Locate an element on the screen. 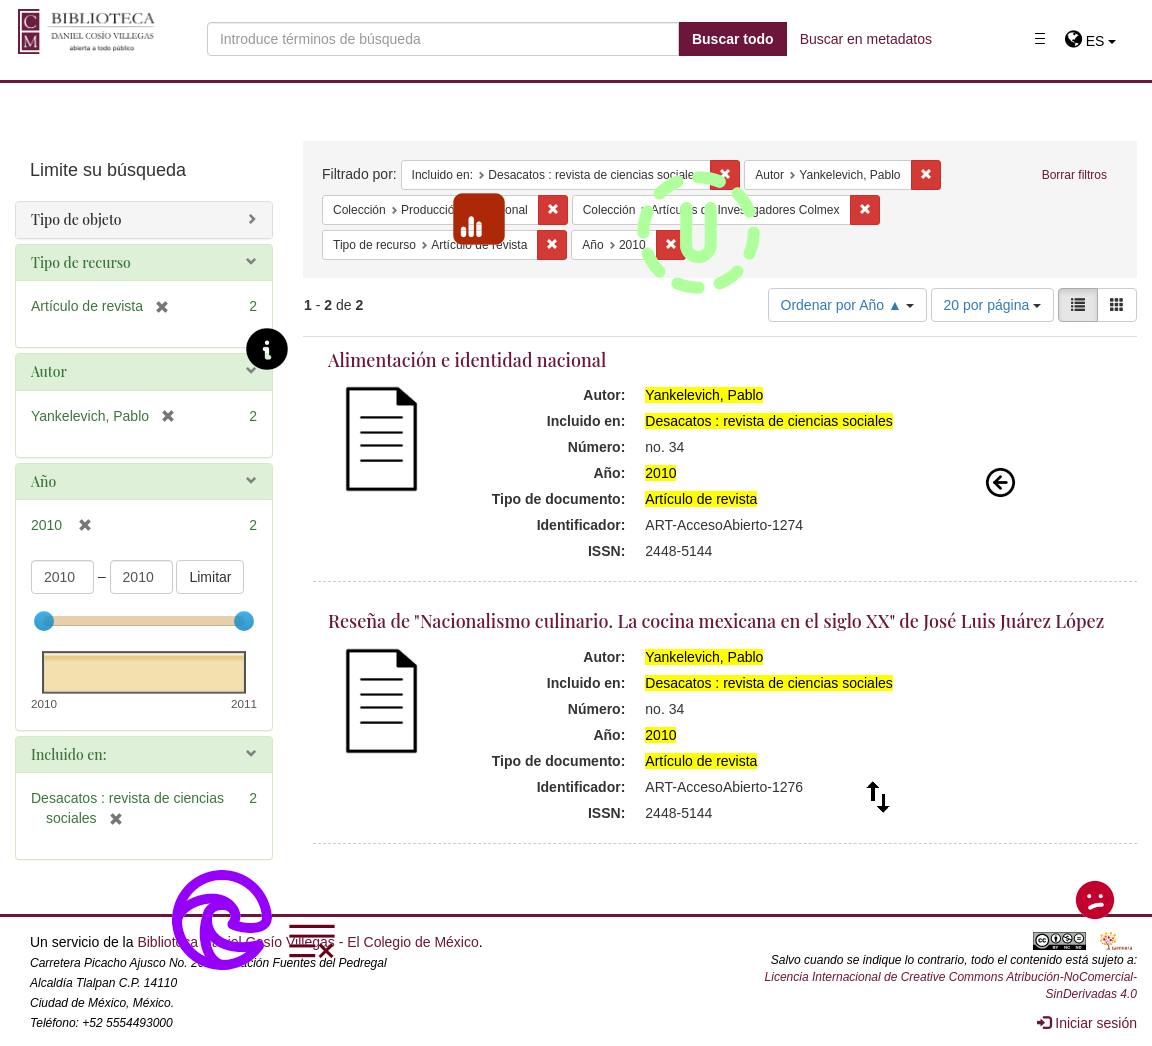 The width and height of the screenshot is (1152, 1046). view more information or details is located at coordinates (267, 349).